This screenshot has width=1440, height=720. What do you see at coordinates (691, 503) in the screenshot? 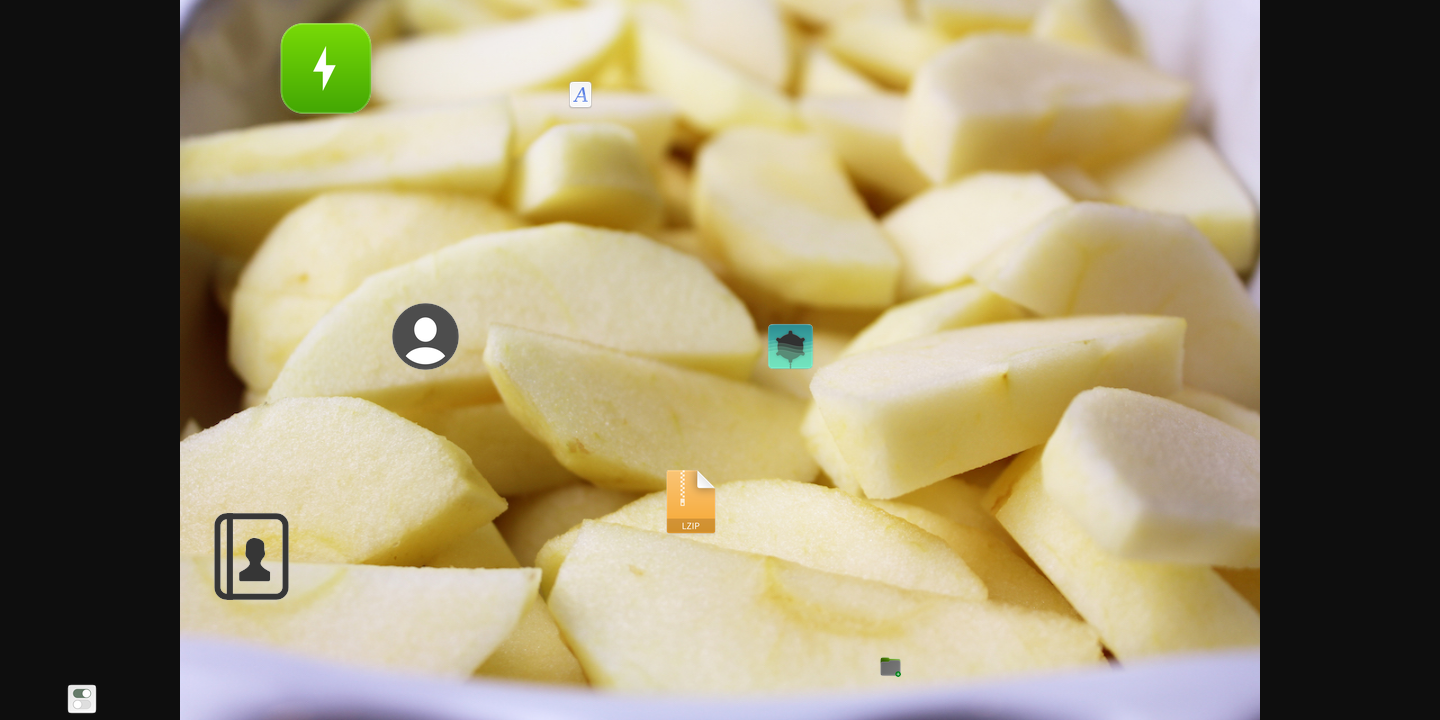
I see `an lzip compressed archive file` at bounding box center [691, 503].